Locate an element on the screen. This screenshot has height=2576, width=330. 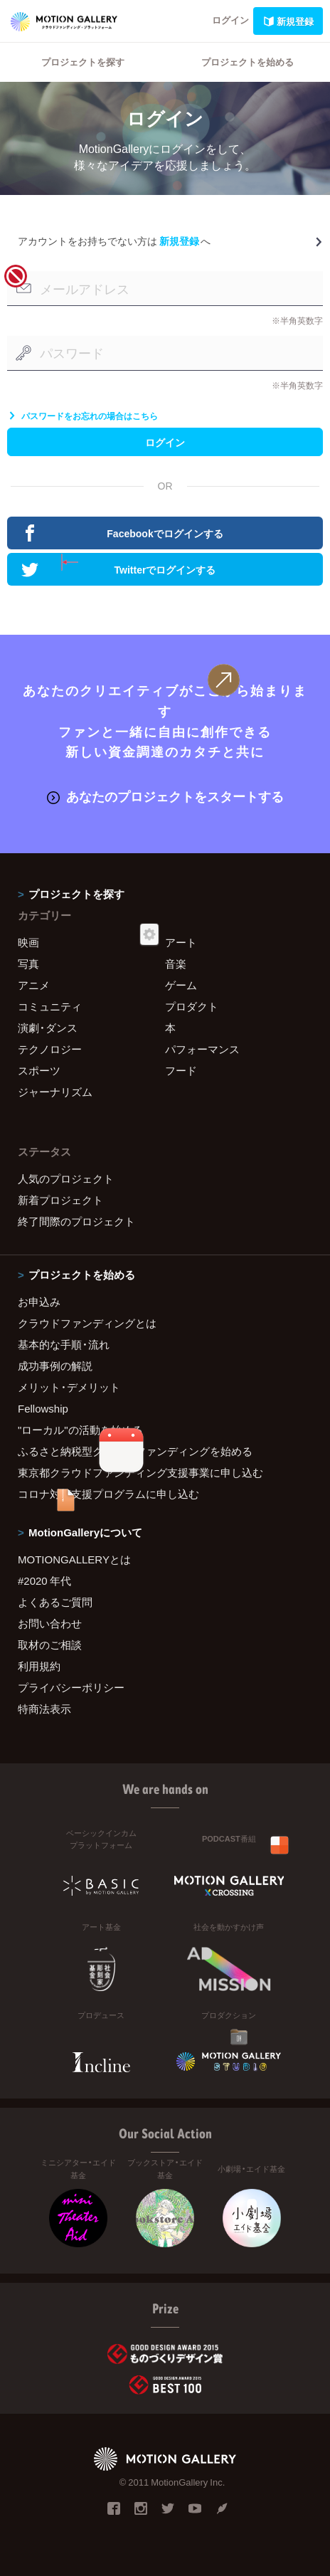
go to the first item in a list or sequence is located at coordinates (70, 562).